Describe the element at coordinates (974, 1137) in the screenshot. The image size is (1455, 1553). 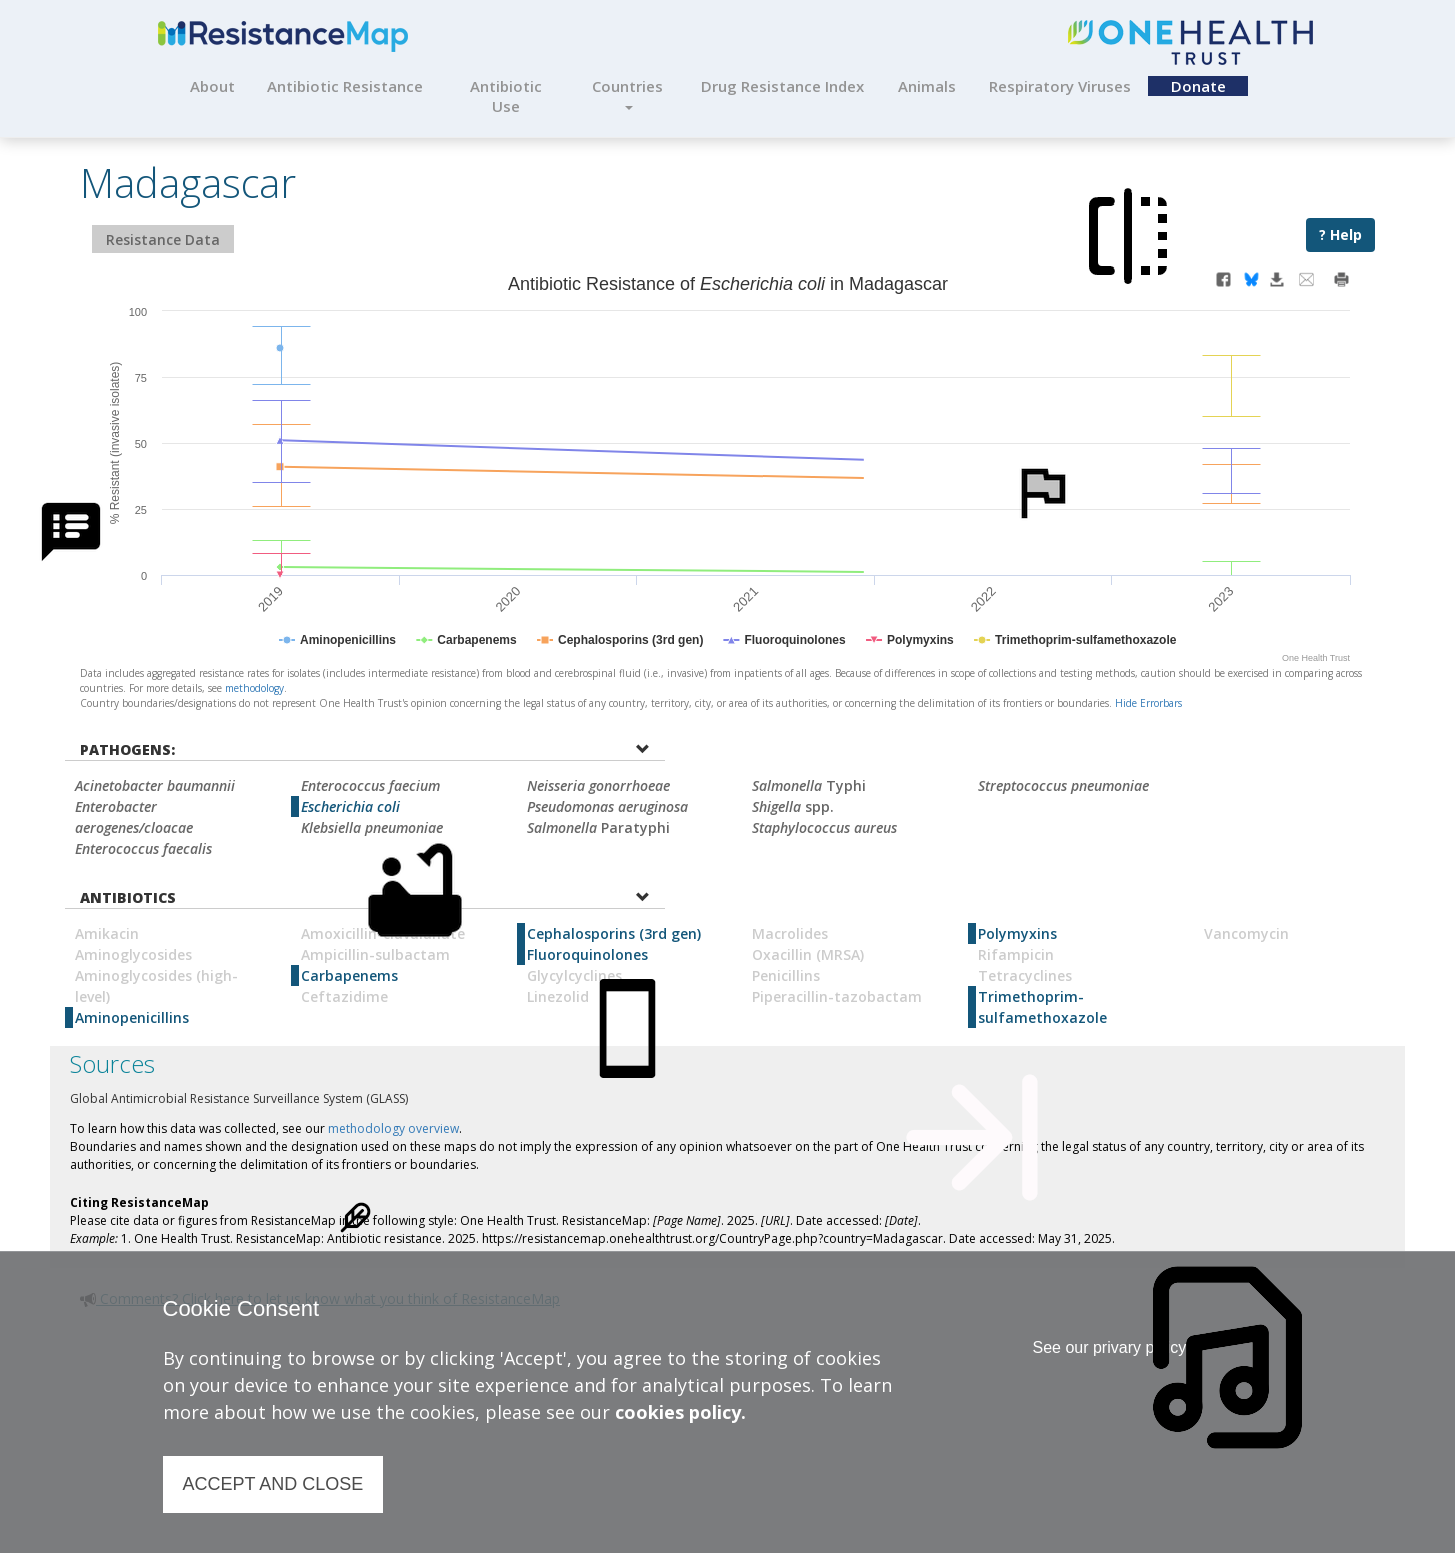
I see `navigate to the next item or page` at that location.